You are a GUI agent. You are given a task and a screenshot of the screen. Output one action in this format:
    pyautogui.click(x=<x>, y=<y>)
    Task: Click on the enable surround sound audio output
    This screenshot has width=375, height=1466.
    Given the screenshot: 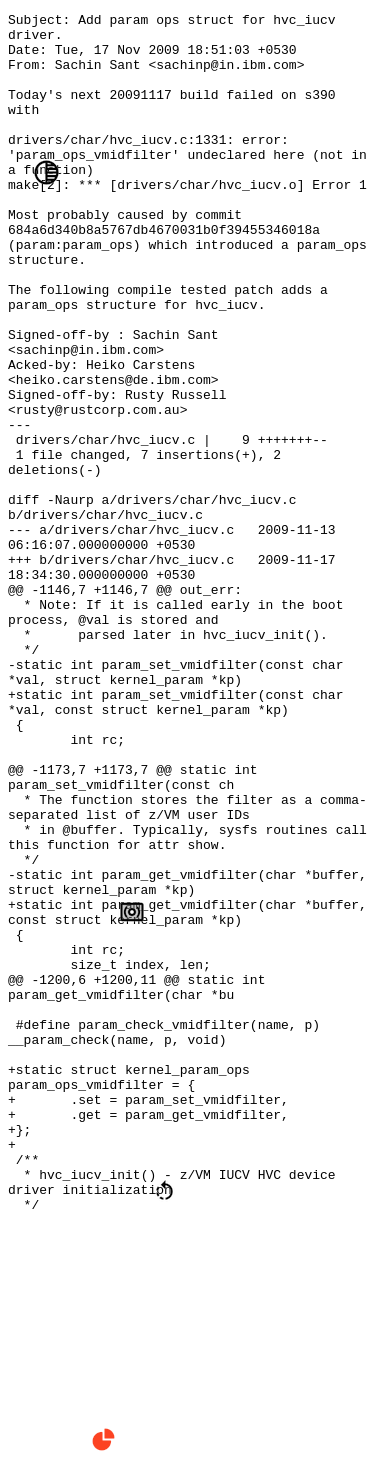 What is the action you would take?
    pyautogui.click(x=132, y=912)
    